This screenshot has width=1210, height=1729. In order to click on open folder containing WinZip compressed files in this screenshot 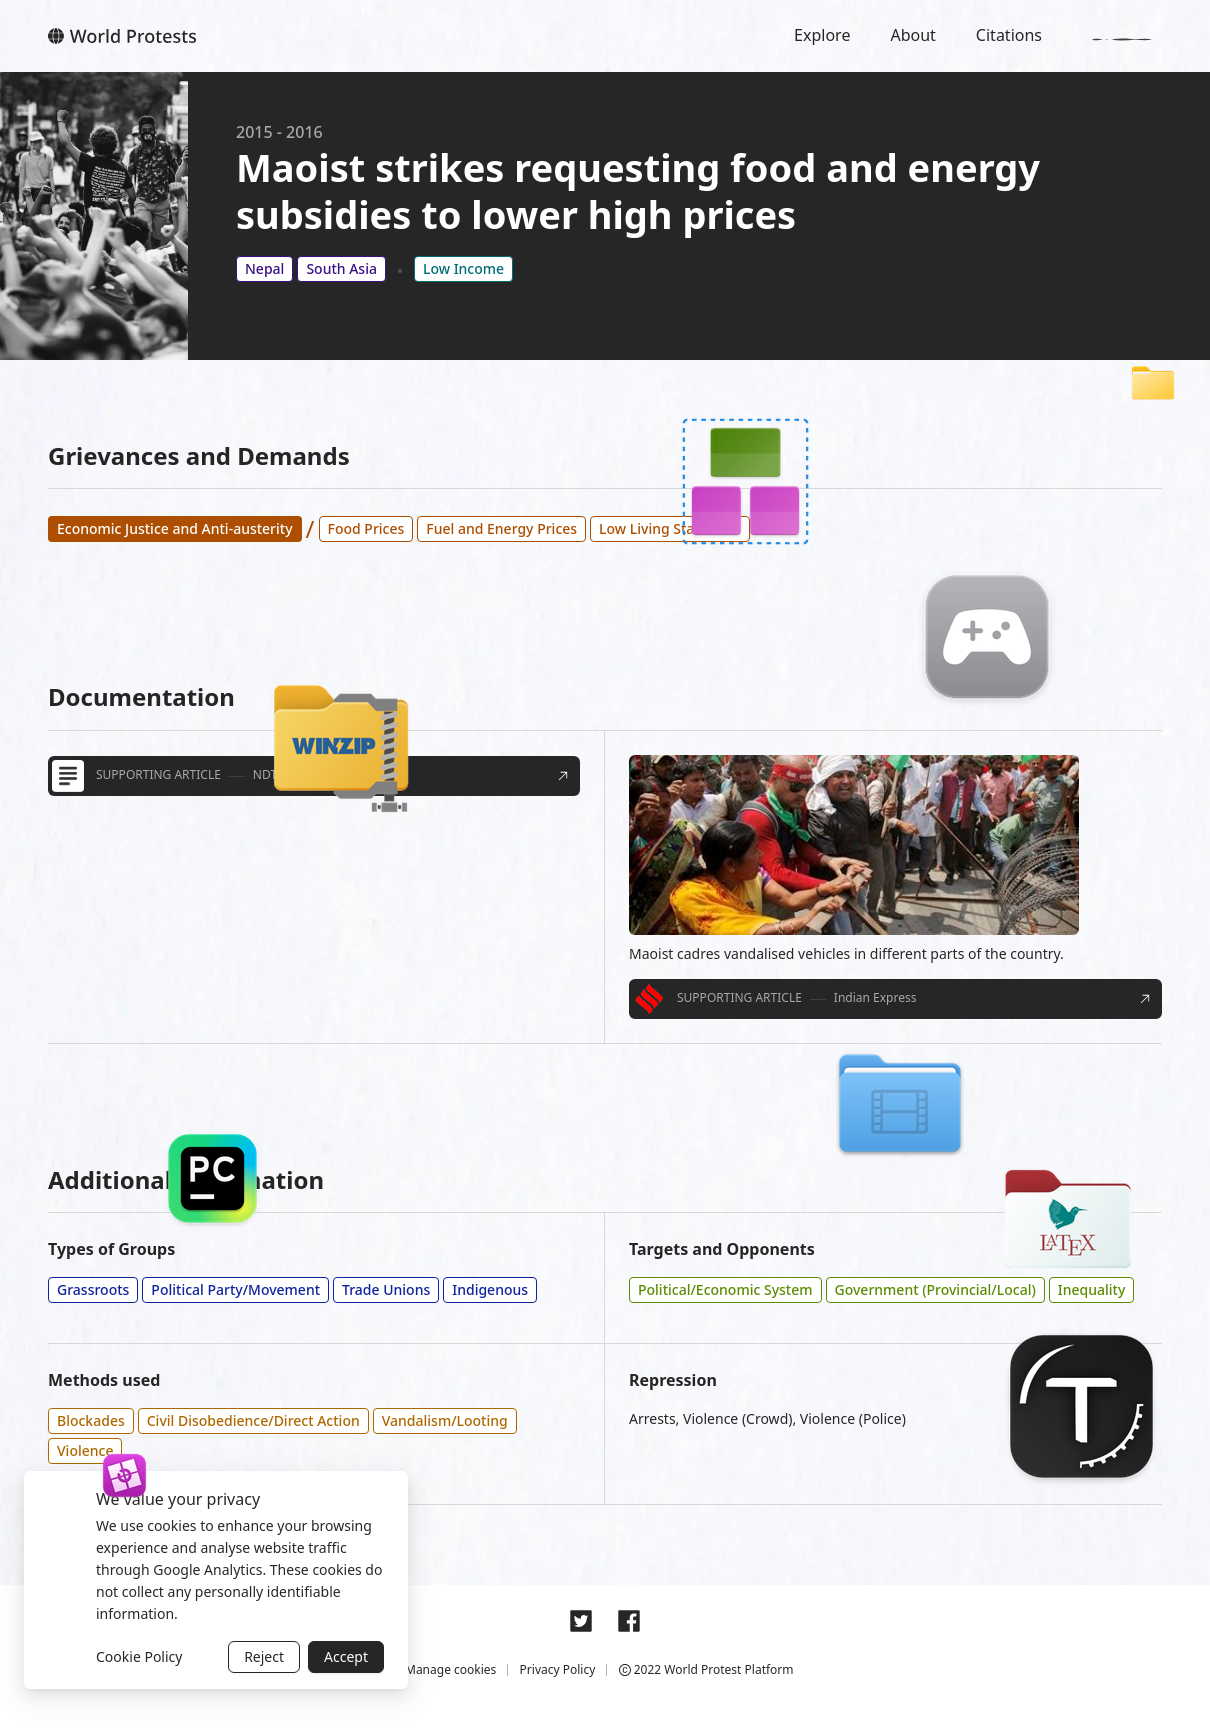, I will do `click(340, 741)`.